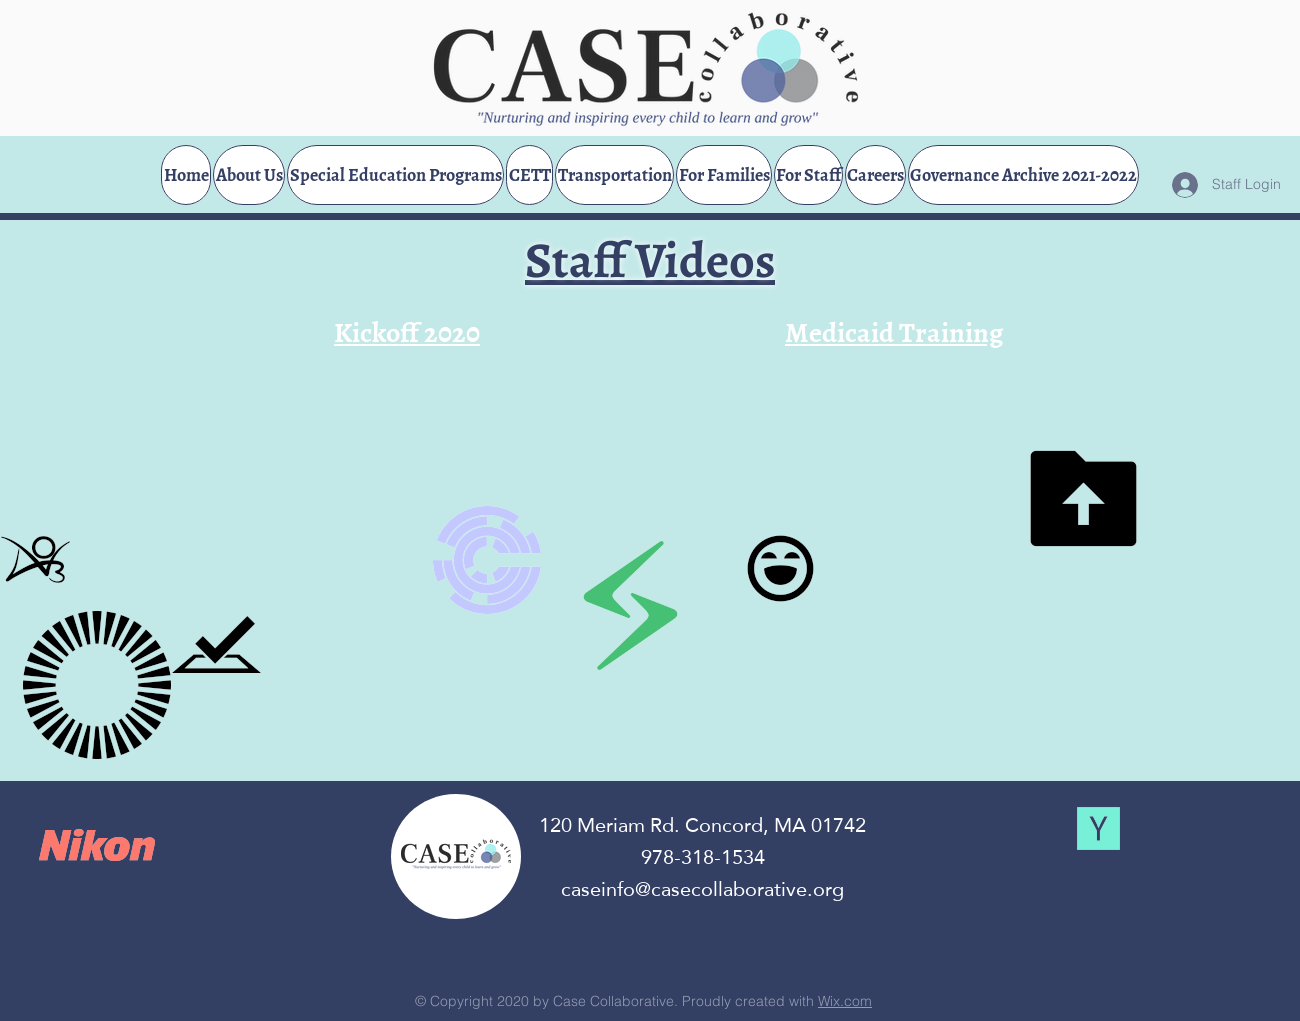 Image resolution: width=1300 pixels, height=1021 pixels. What do you see at coordinates (97, 685) in the screenshot?
I see `photon logo` at bounding box center [97, 685].